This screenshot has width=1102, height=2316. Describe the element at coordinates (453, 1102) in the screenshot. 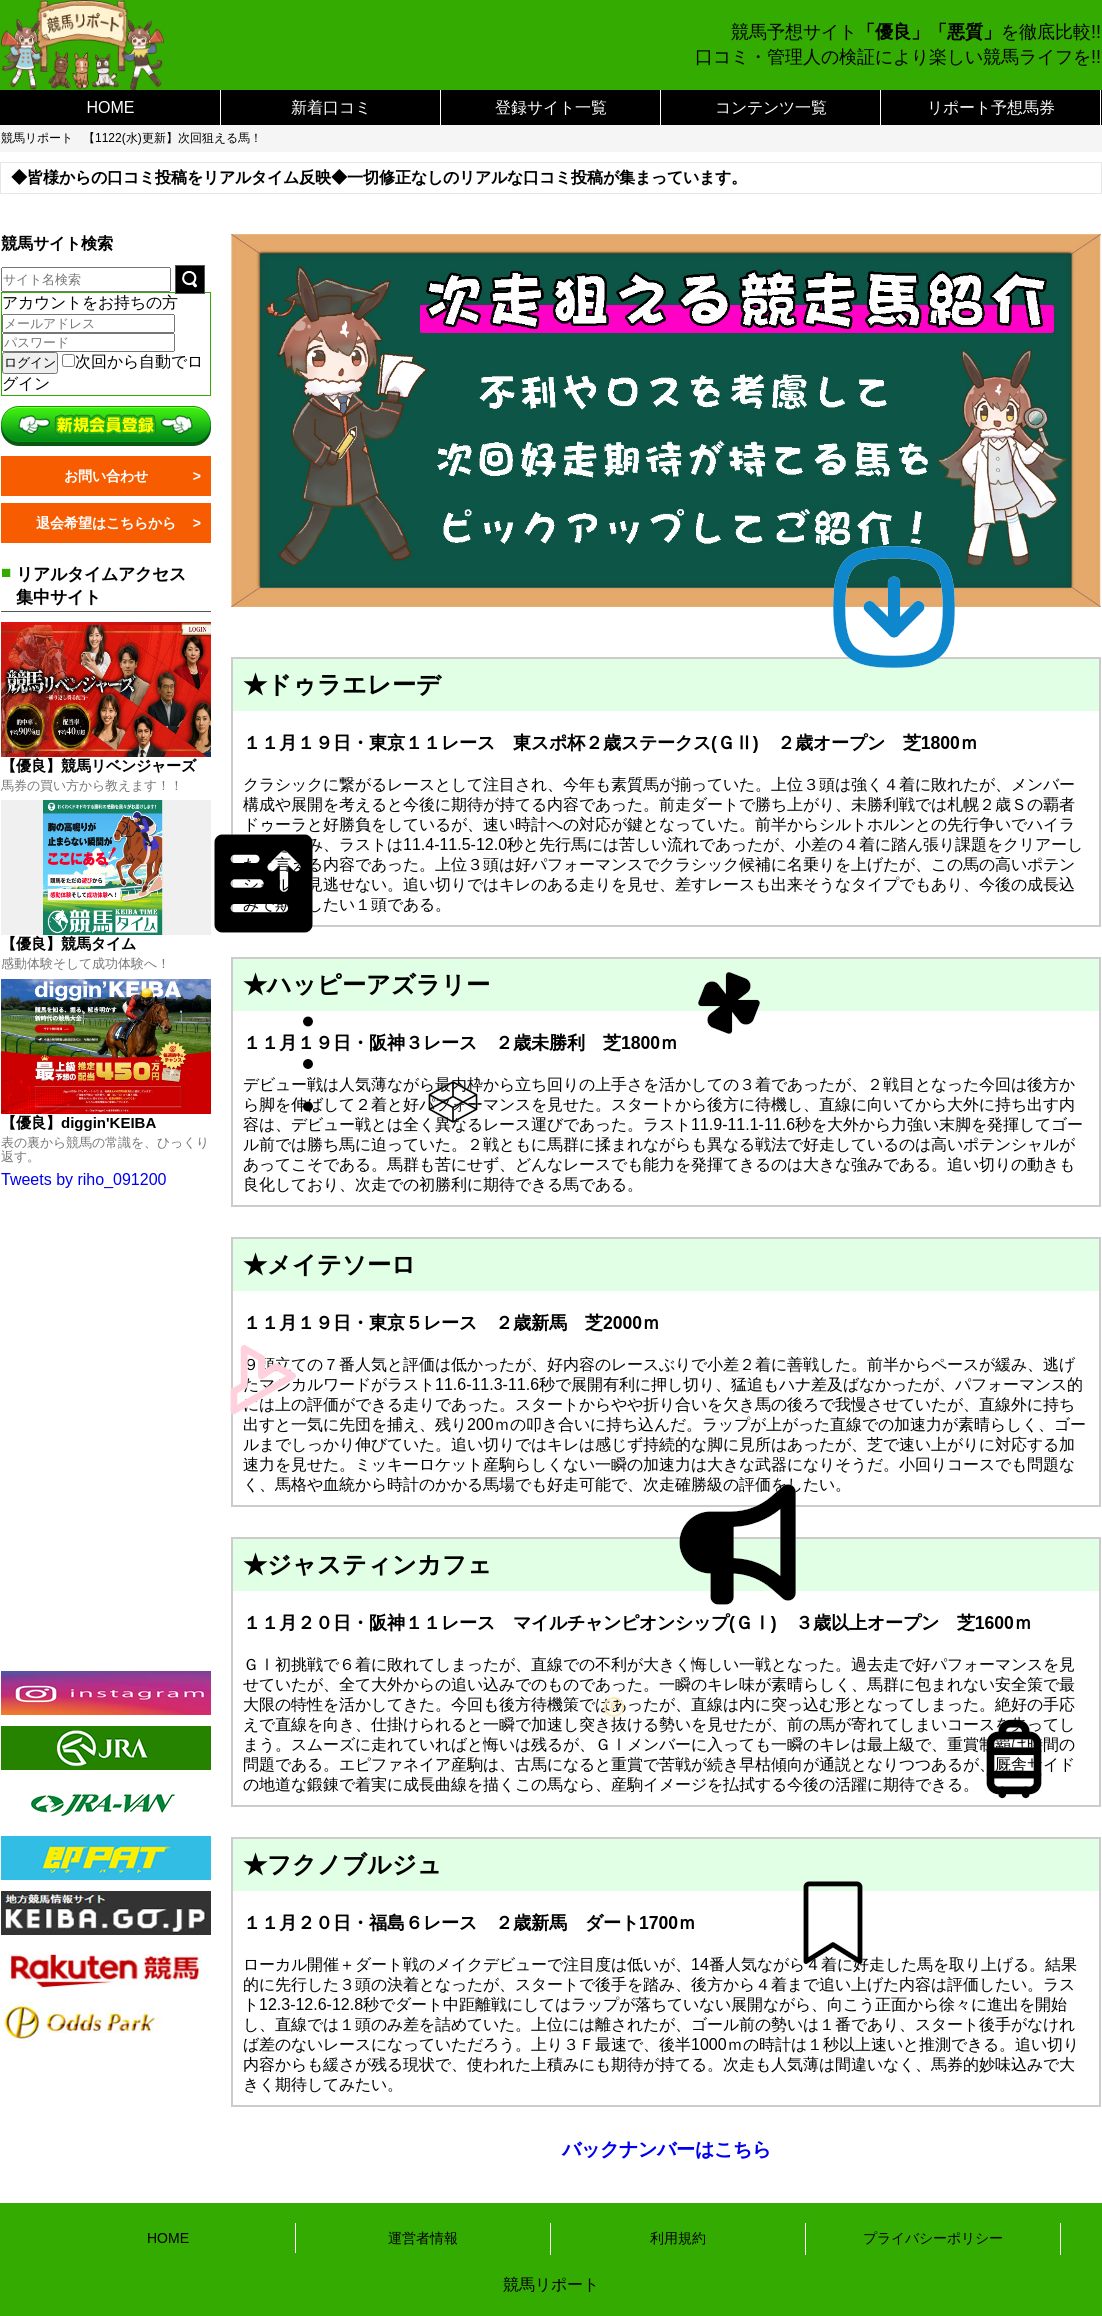

I see `open CodePen profile or project` at that location.